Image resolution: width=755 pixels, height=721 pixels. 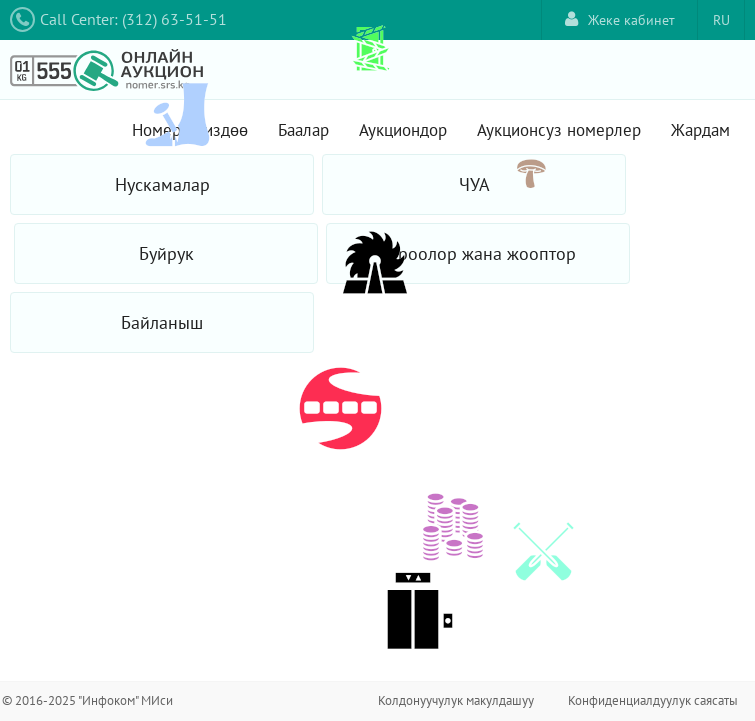 I want to click on access video or media gallery, so click(x=340, y=408).